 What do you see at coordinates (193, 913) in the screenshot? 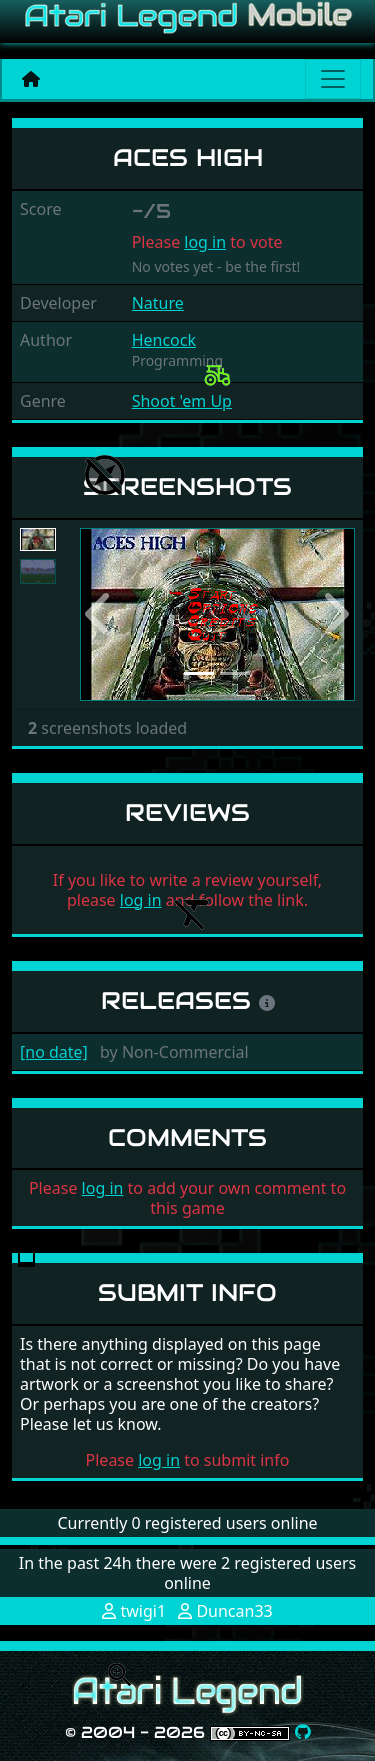
I see `clear text formatting` at bounding box center [193, 913].